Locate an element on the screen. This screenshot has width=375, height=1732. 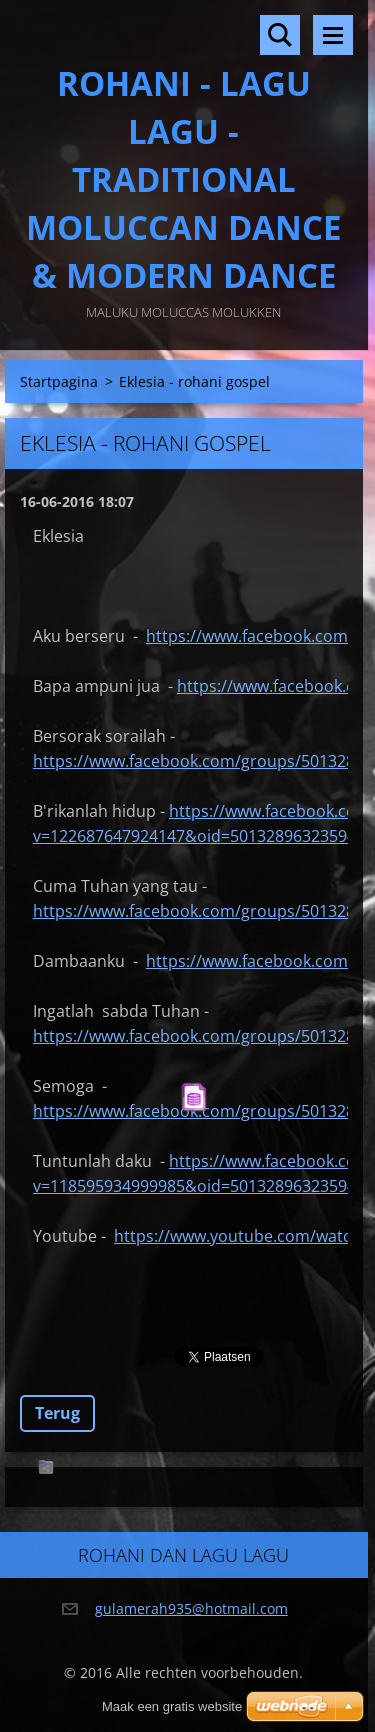
open an opendocument database file is located at coordinates (194, 1097).